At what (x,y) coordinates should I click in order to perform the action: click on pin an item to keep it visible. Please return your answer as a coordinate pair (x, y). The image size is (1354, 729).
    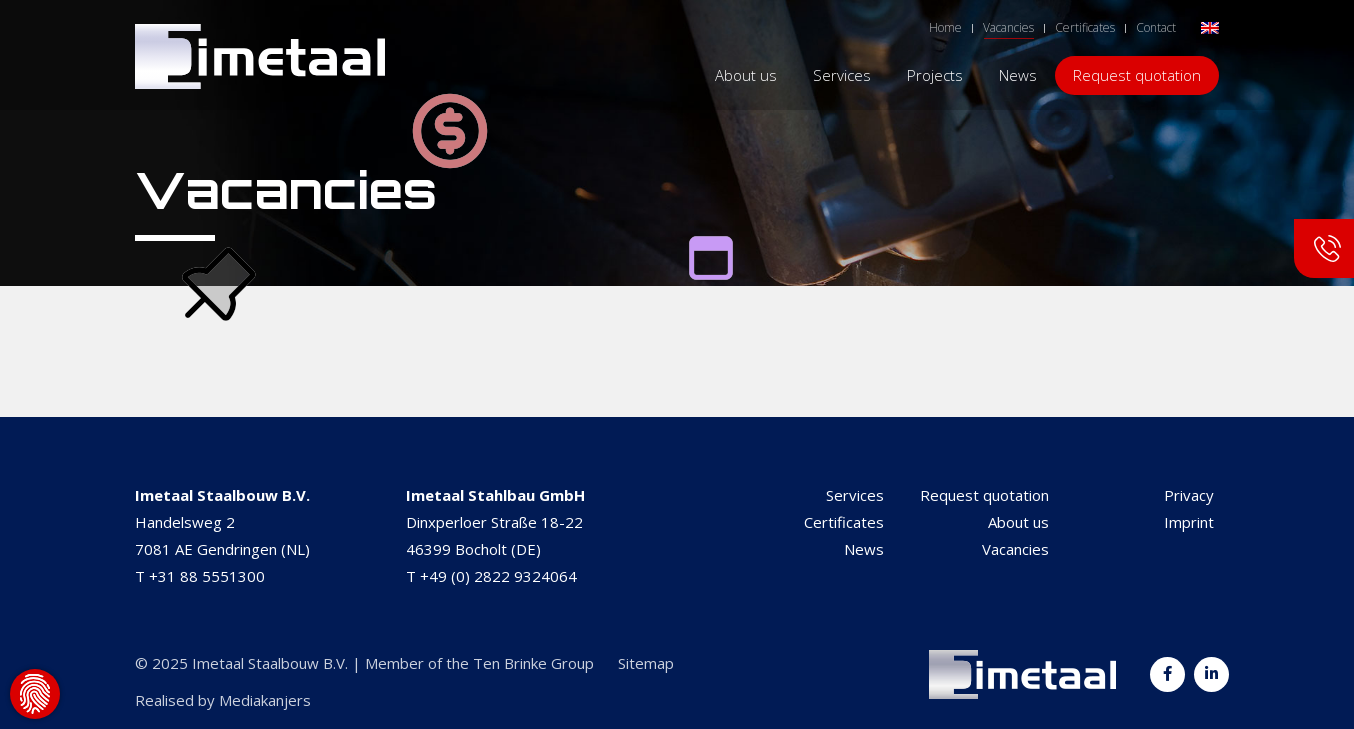
    Looking at the image, I should click on (216, 287).